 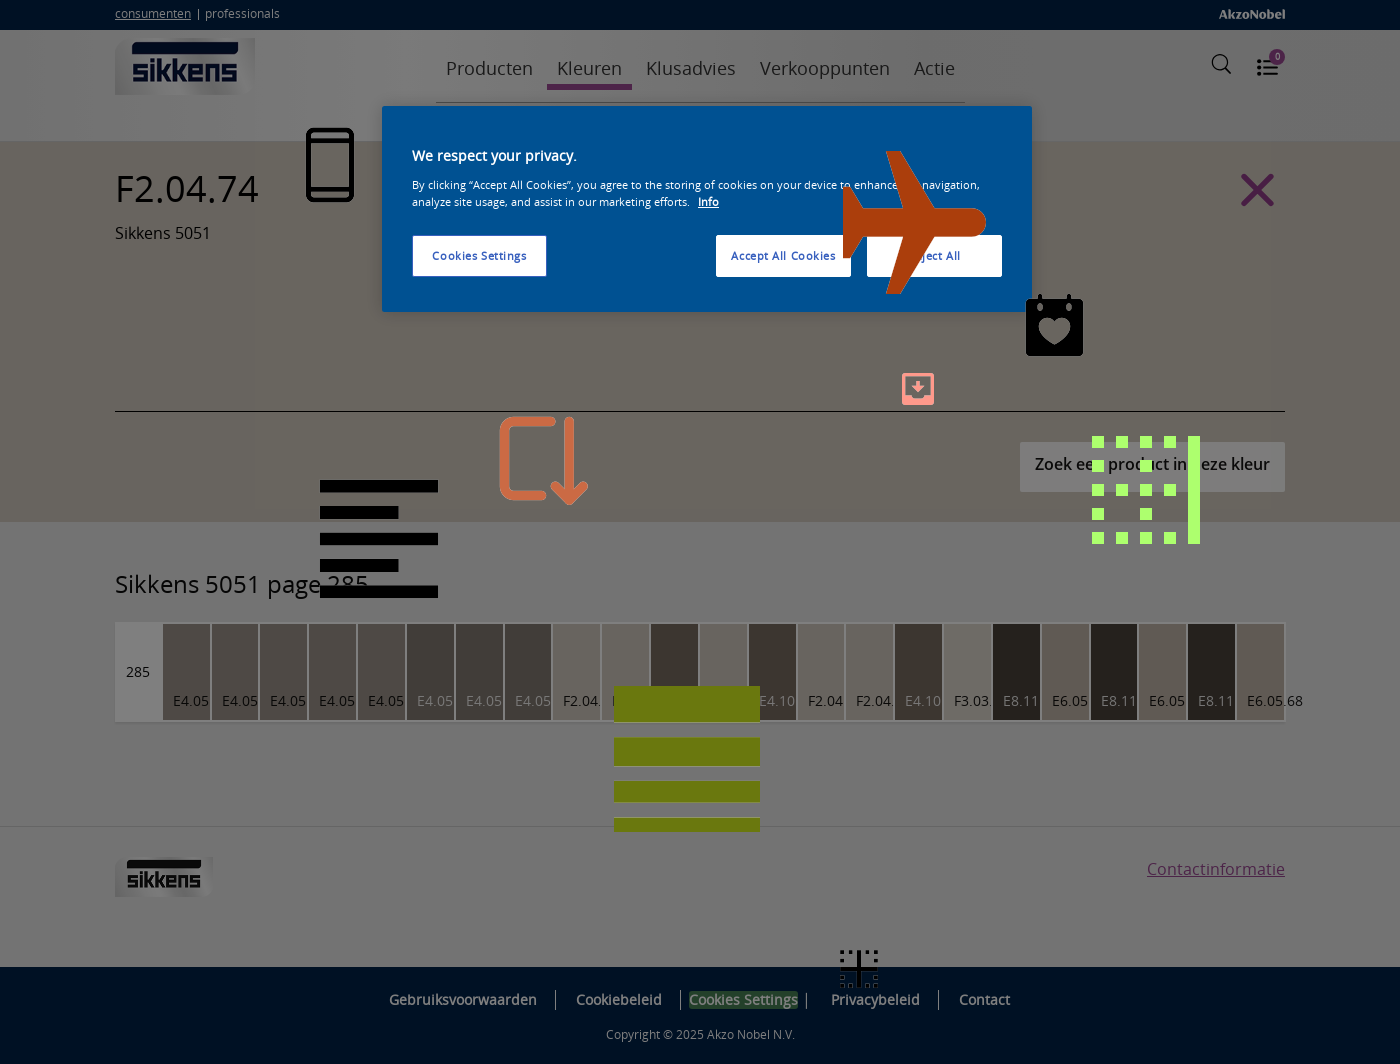 I want to click on align text to the left margin, so click(x=379, y=539).